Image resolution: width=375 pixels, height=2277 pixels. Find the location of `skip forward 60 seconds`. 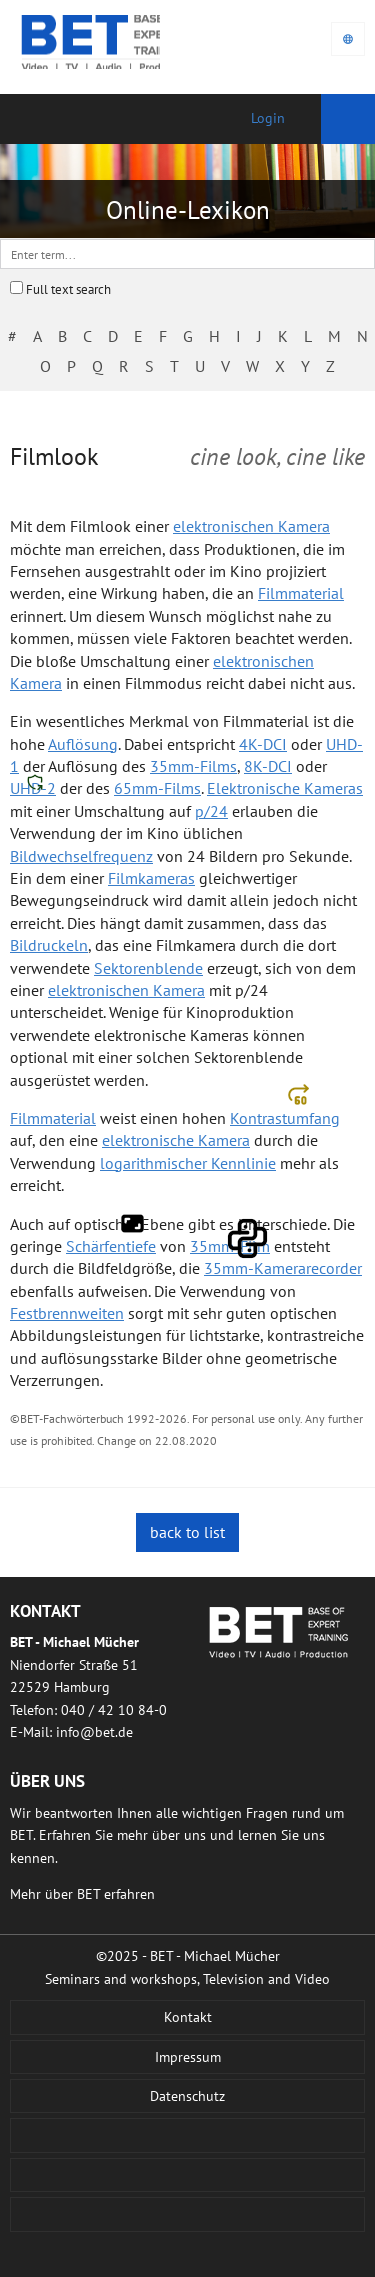

skip forward 60 seconds is located at coordinates (299, 1095).